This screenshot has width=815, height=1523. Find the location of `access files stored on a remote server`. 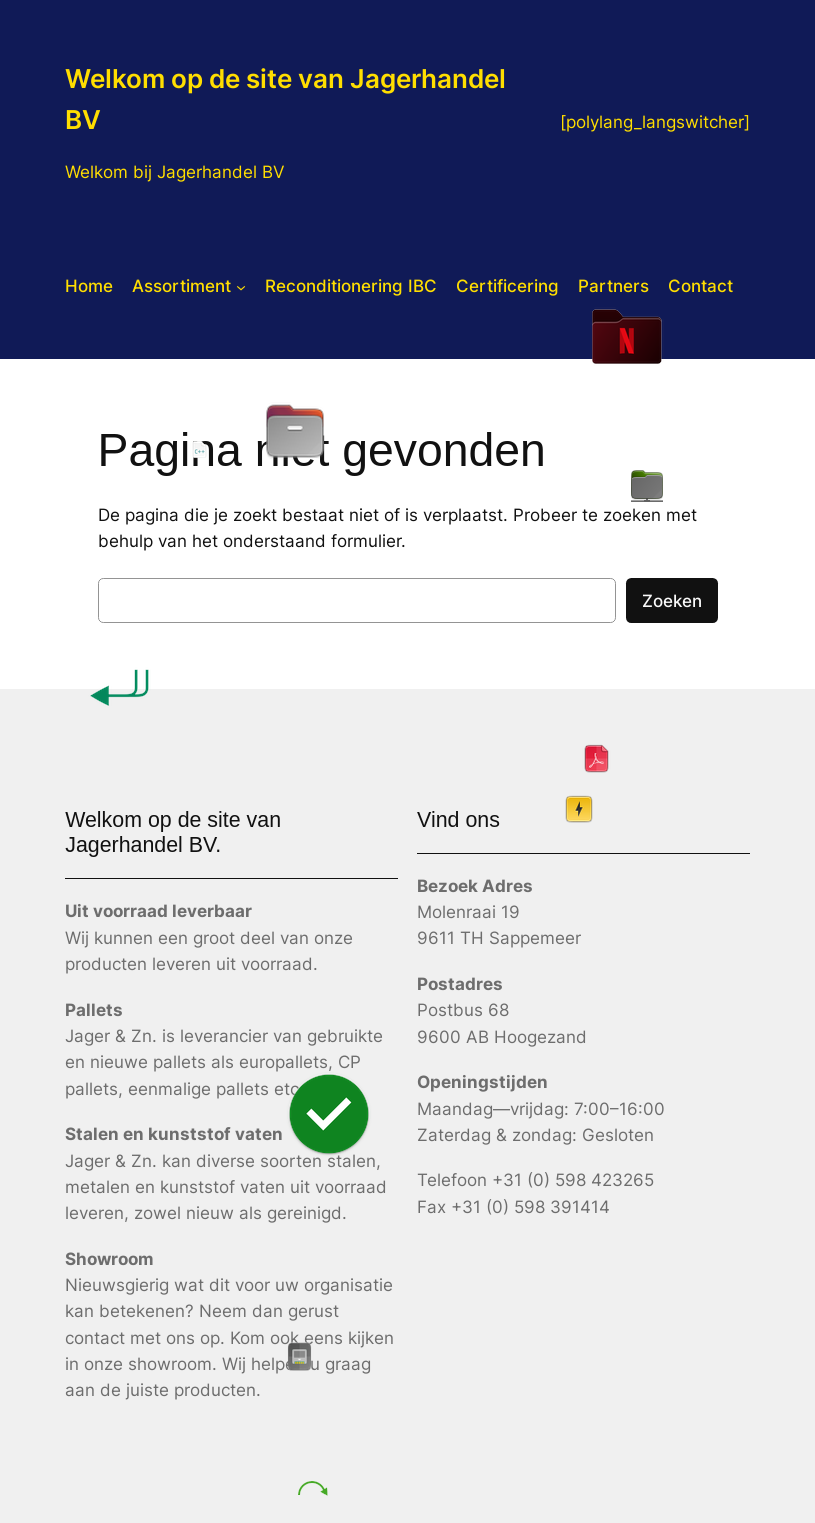

access files stored on a remote server is located at coordinates (647, 486).